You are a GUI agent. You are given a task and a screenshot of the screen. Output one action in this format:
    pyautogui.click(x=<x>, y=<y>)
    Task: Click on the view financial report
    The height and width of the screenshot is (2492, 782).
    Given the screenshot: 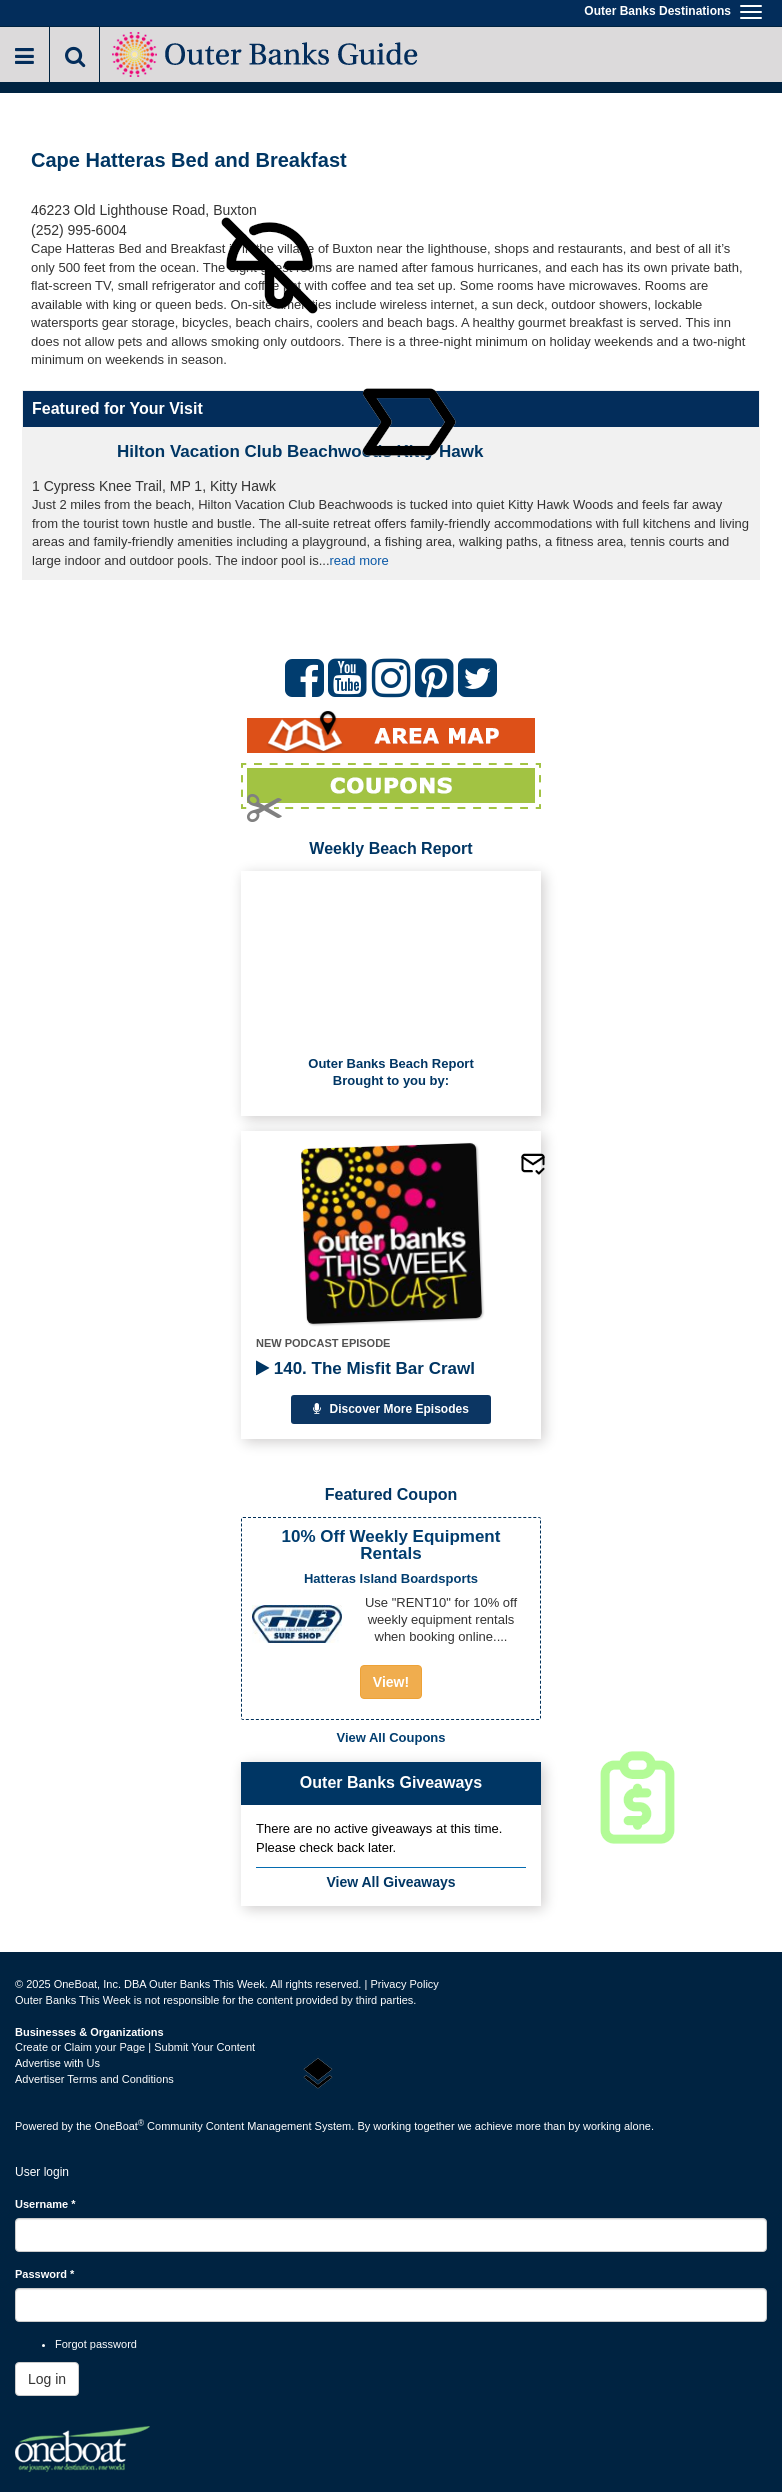 What is the action you would take?
    pyautogui.click(x=637, y=1797)
    